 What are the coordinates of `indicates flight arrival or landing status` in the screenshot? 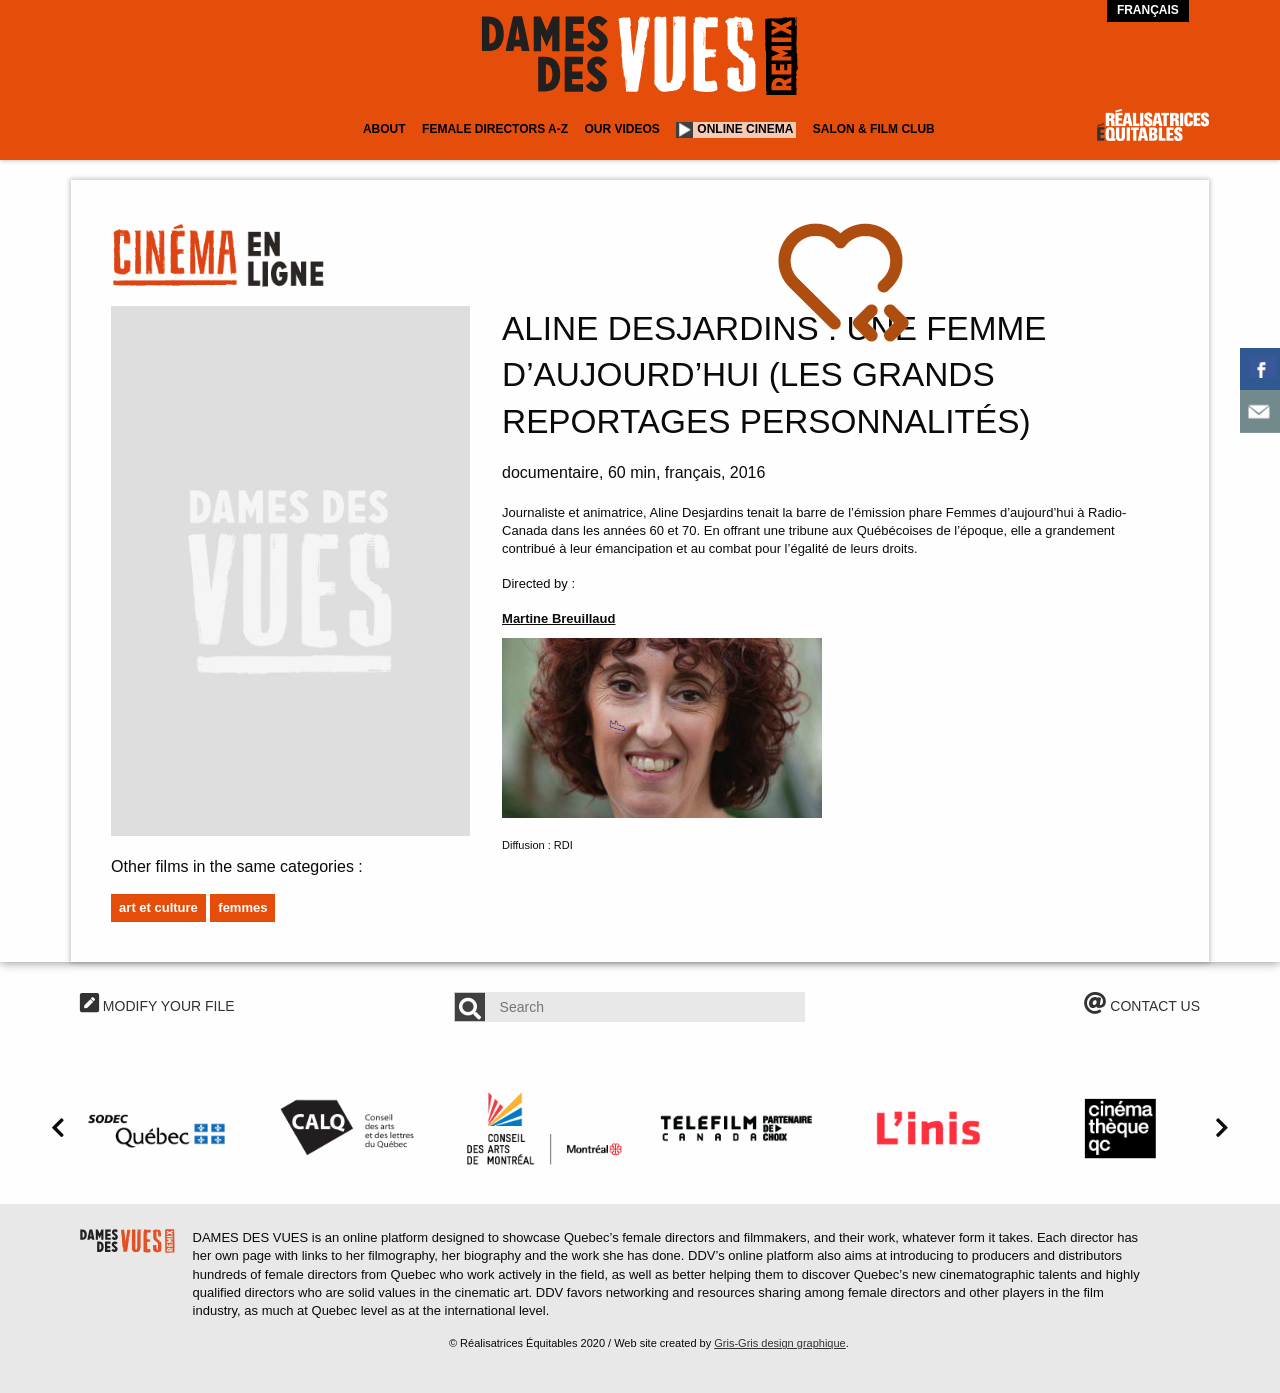 It's located at (617, 727).